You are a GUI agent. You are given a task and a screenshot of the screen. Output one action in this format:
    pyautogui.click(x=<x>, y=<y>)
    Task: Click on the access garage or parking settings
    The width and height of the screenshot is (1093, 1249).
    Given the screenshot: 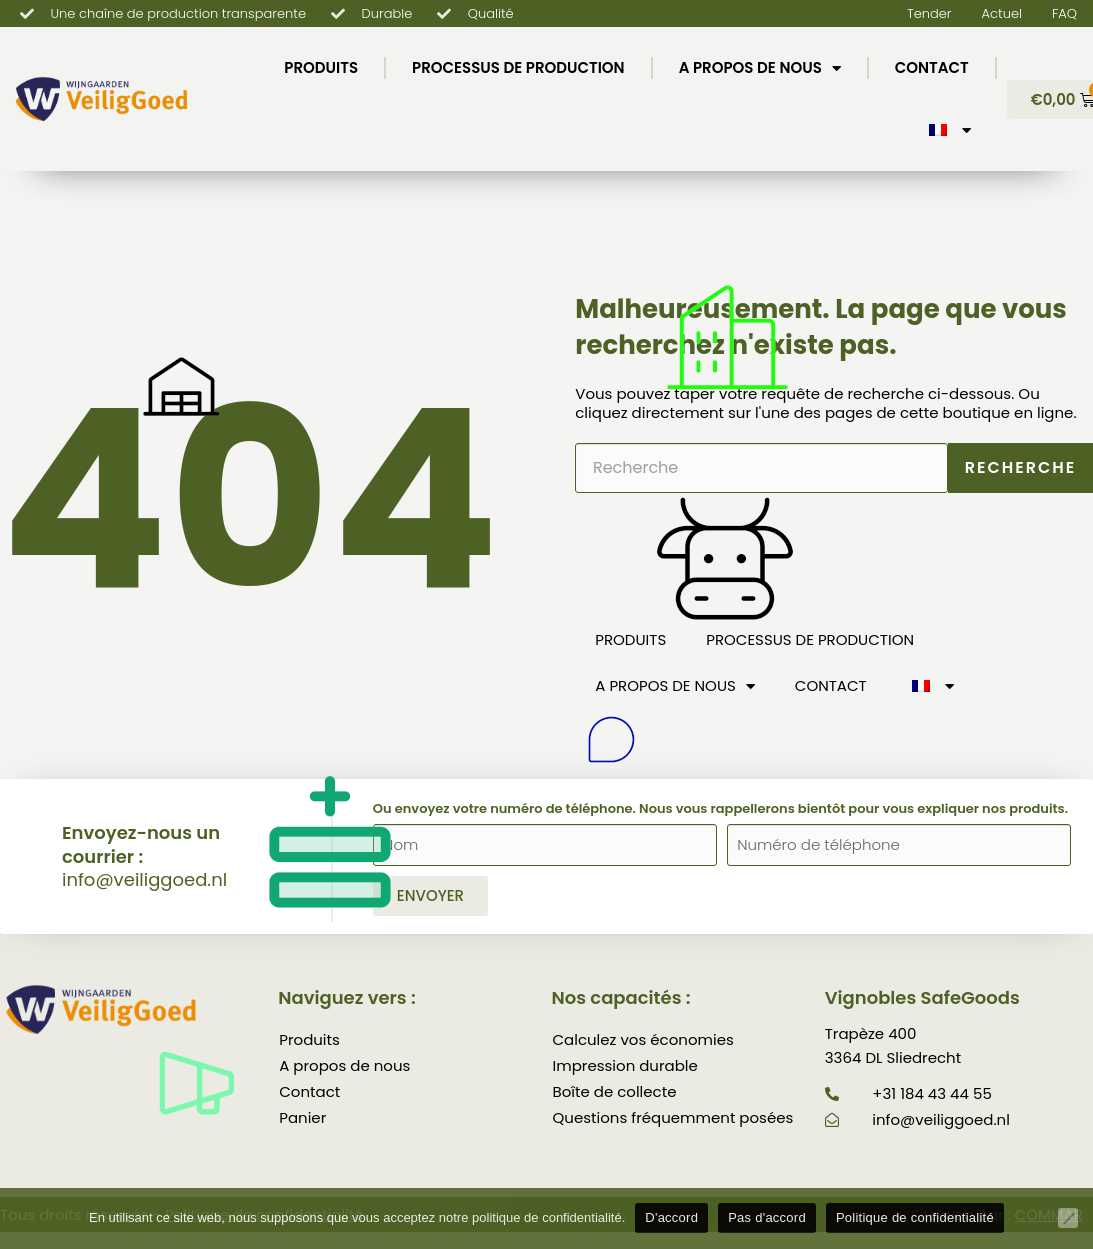 What is the action you would take?
    pyautogui.click(x=181, y=390)
    